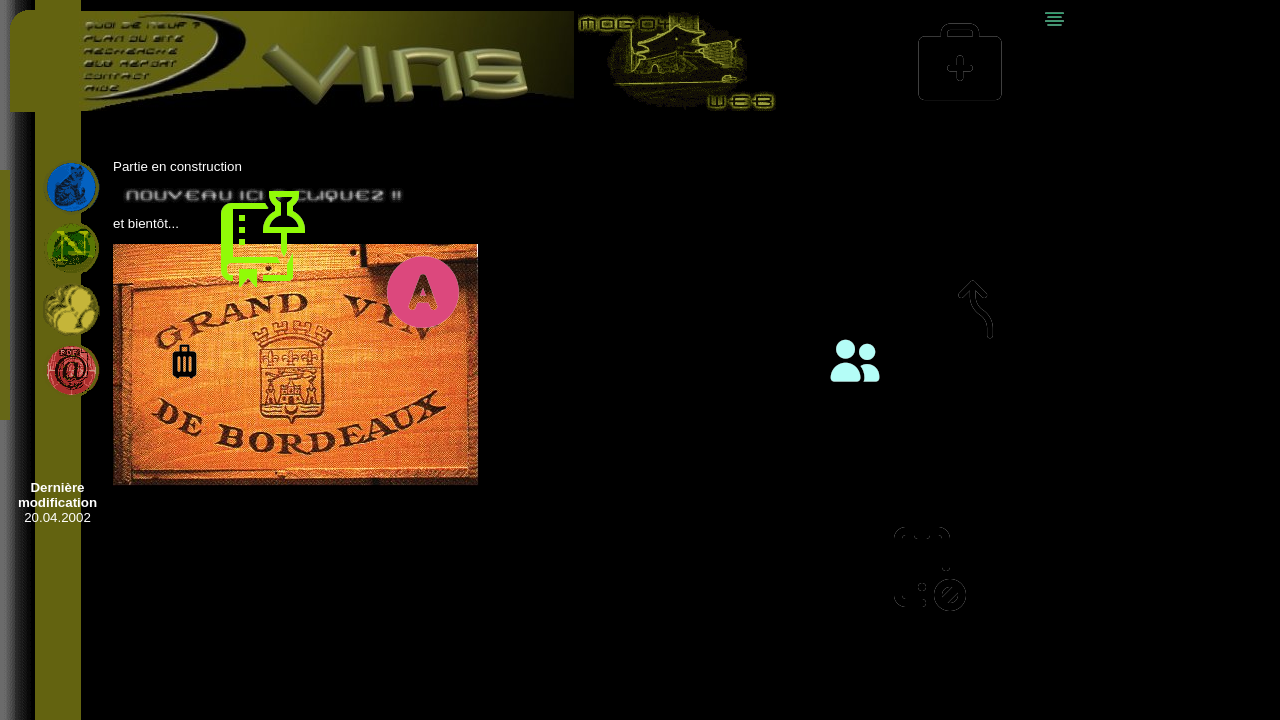  Describe the element at coordinates (1054, 19) in the screenshot. I see `center align text` at that location.